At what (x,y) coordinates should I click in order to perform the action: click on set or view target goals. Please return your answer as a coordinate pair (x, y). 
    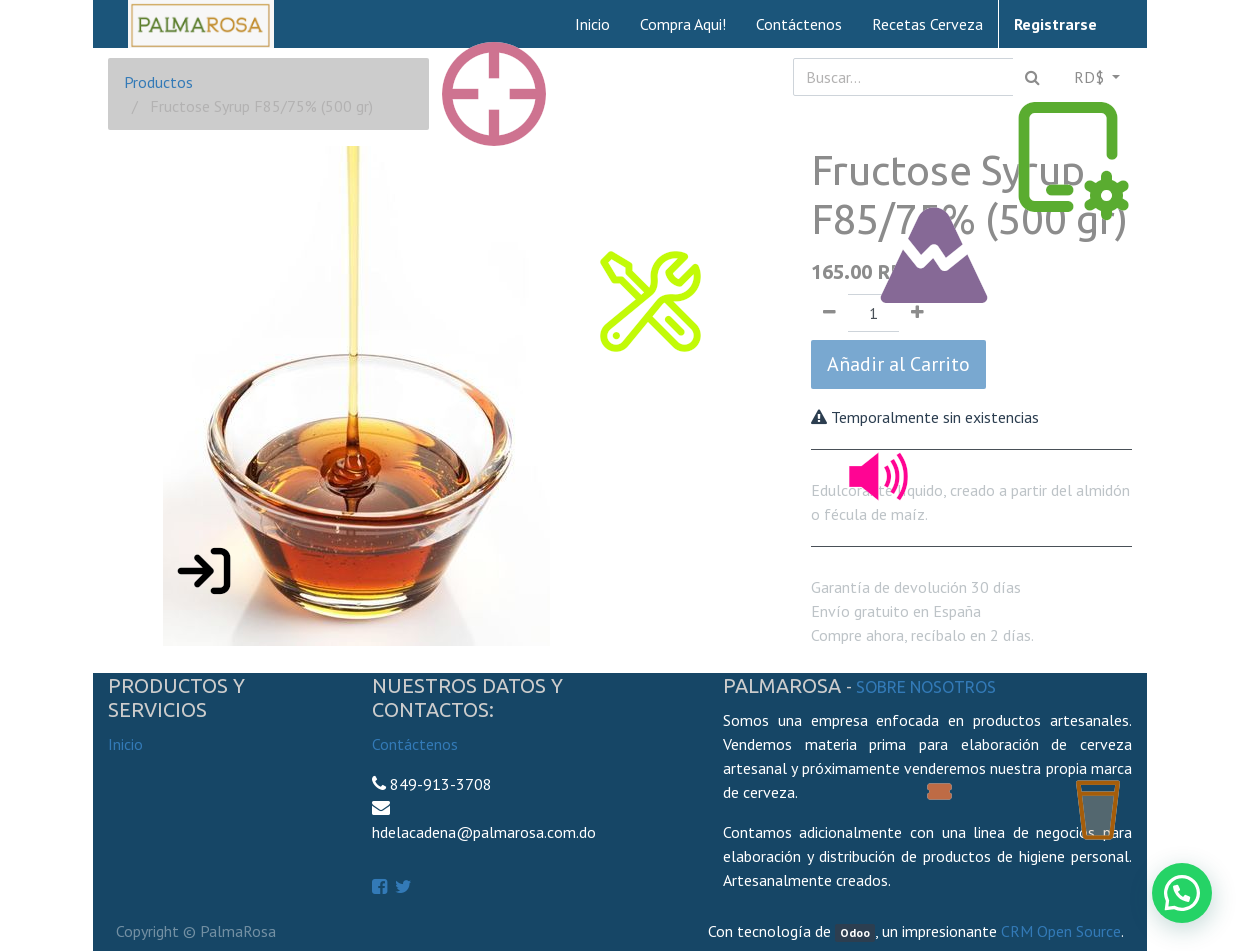
    Looking at the image, I should click on (494, 94).